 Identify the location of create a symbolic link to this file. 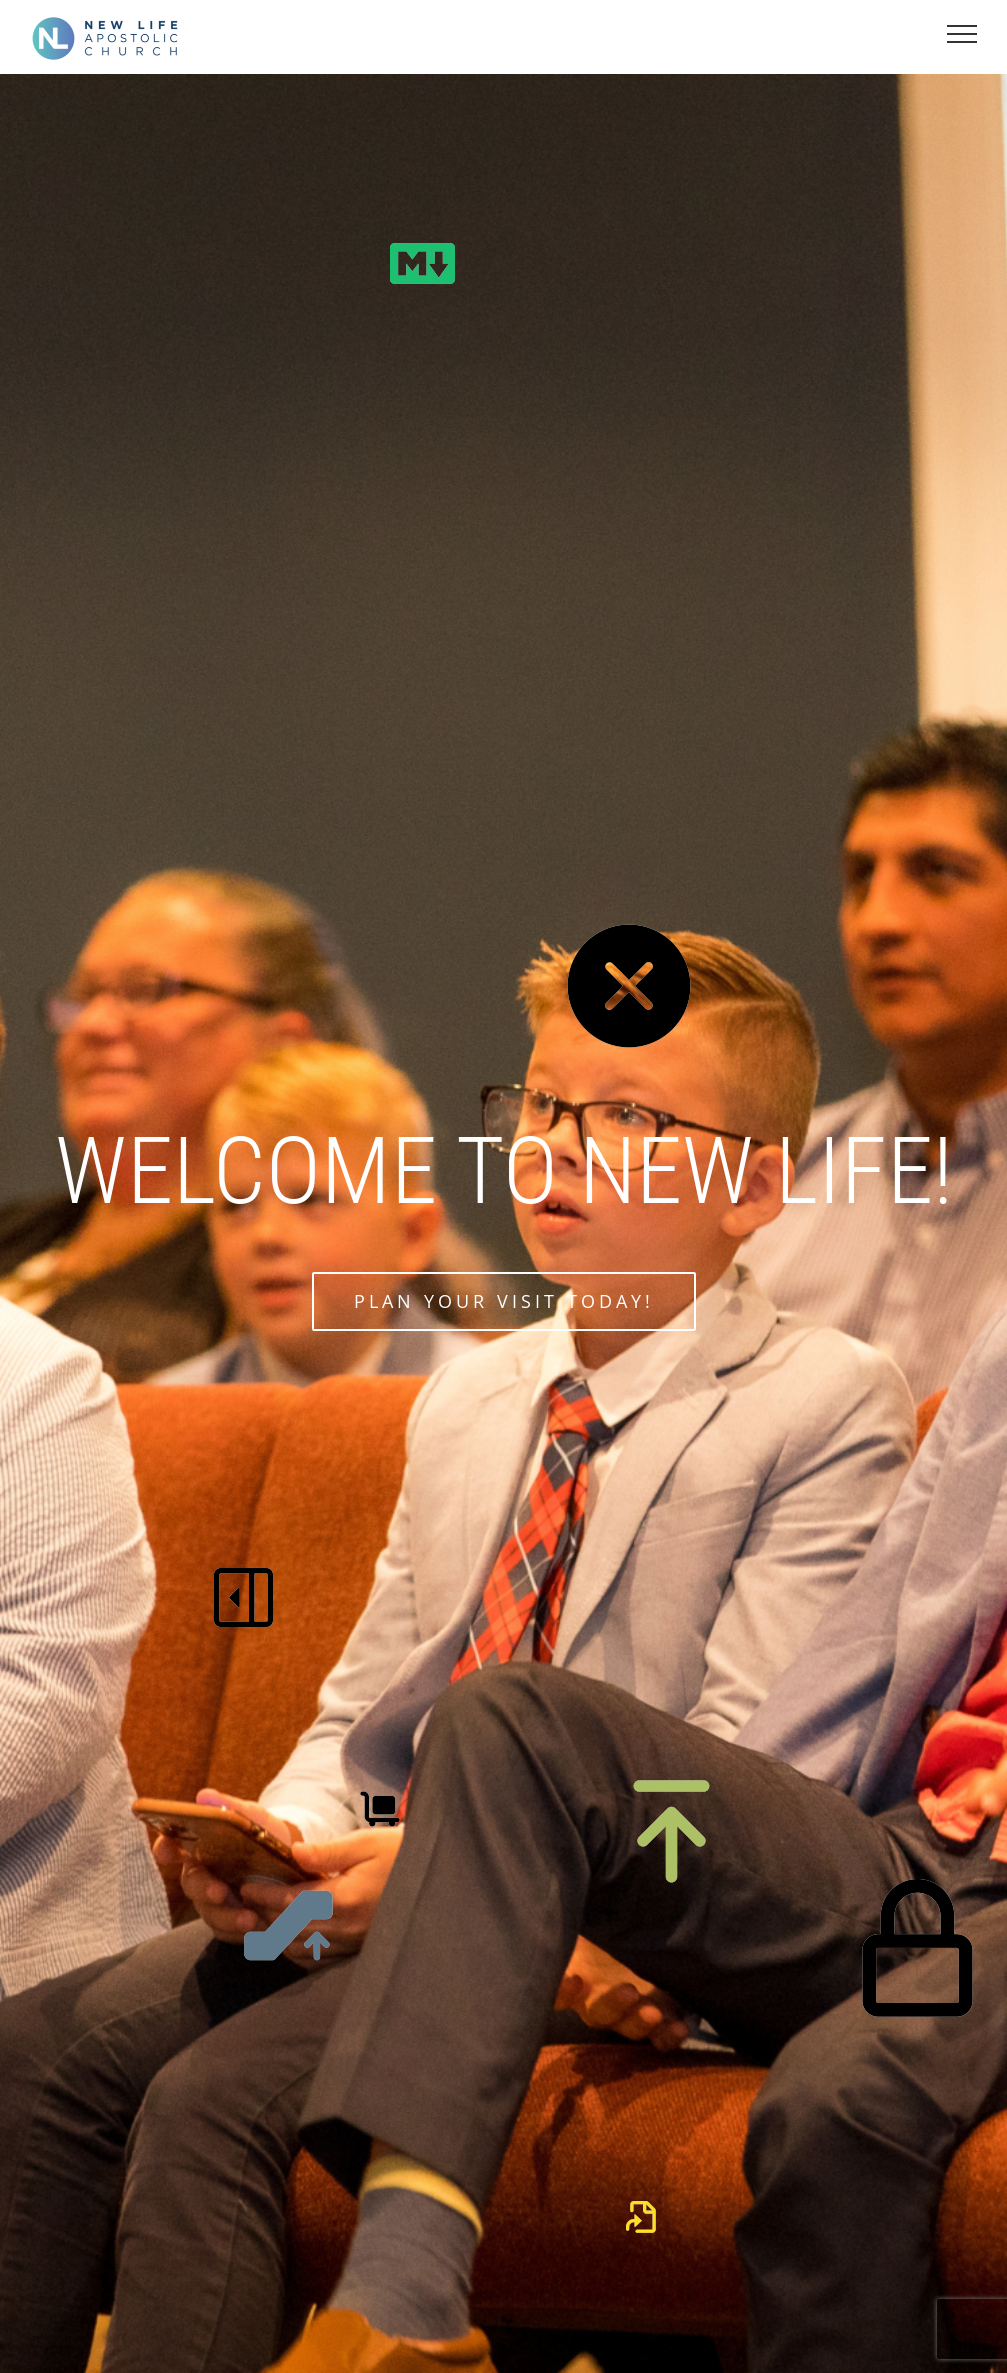
(643, 2218).